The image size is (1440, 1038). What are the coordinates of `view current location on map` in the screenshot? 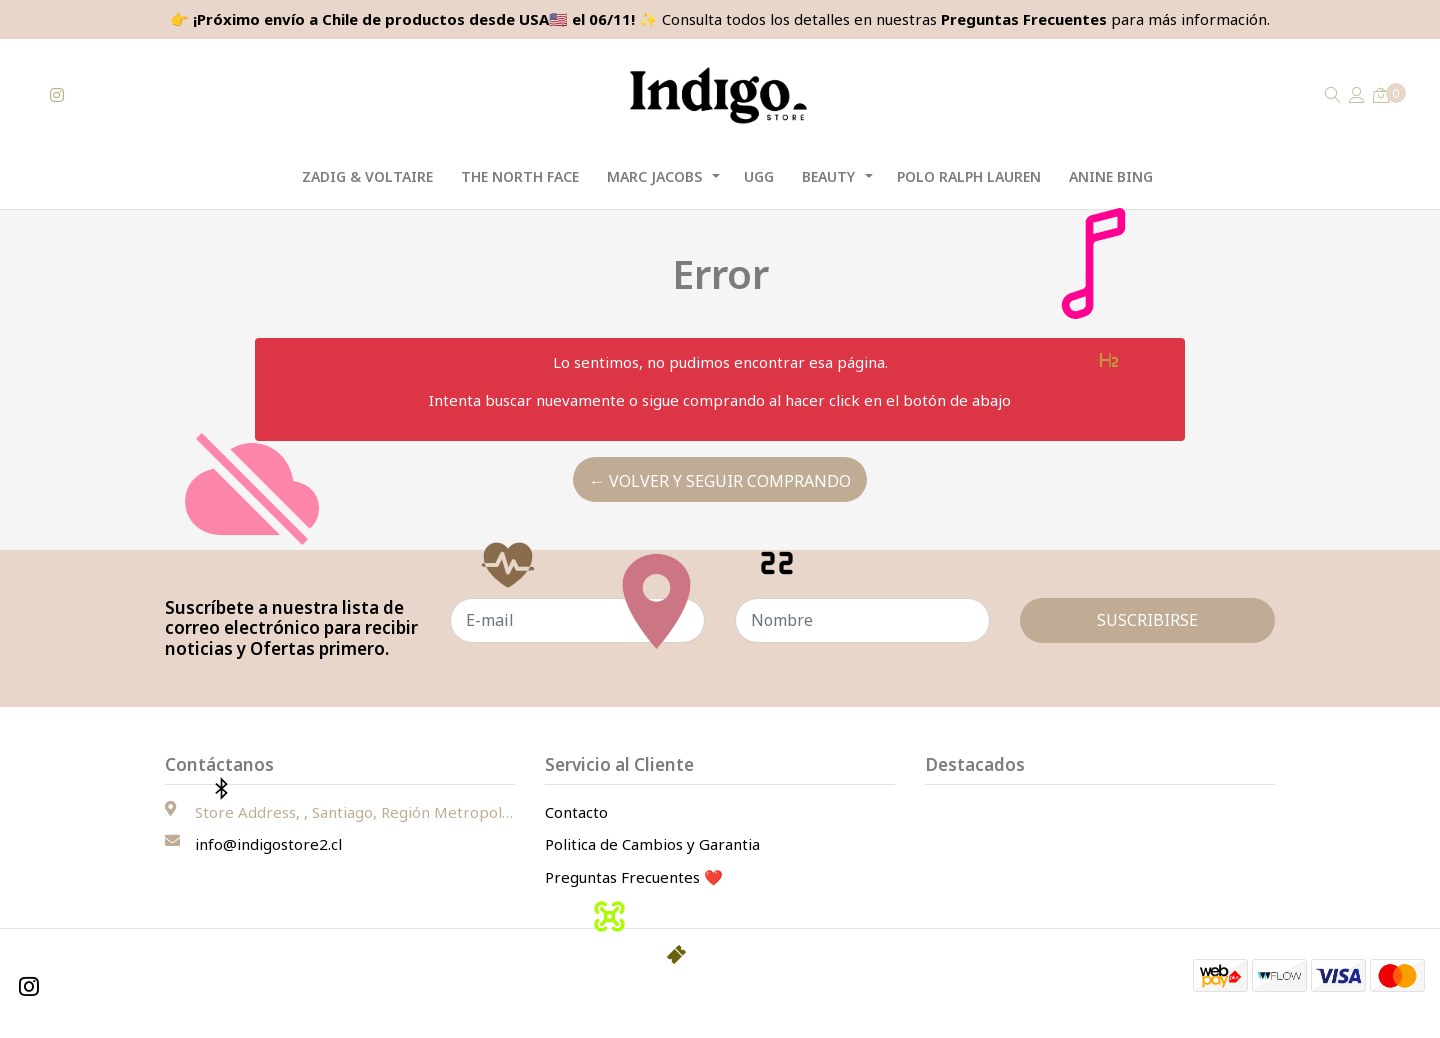 It's located at (656, 601).